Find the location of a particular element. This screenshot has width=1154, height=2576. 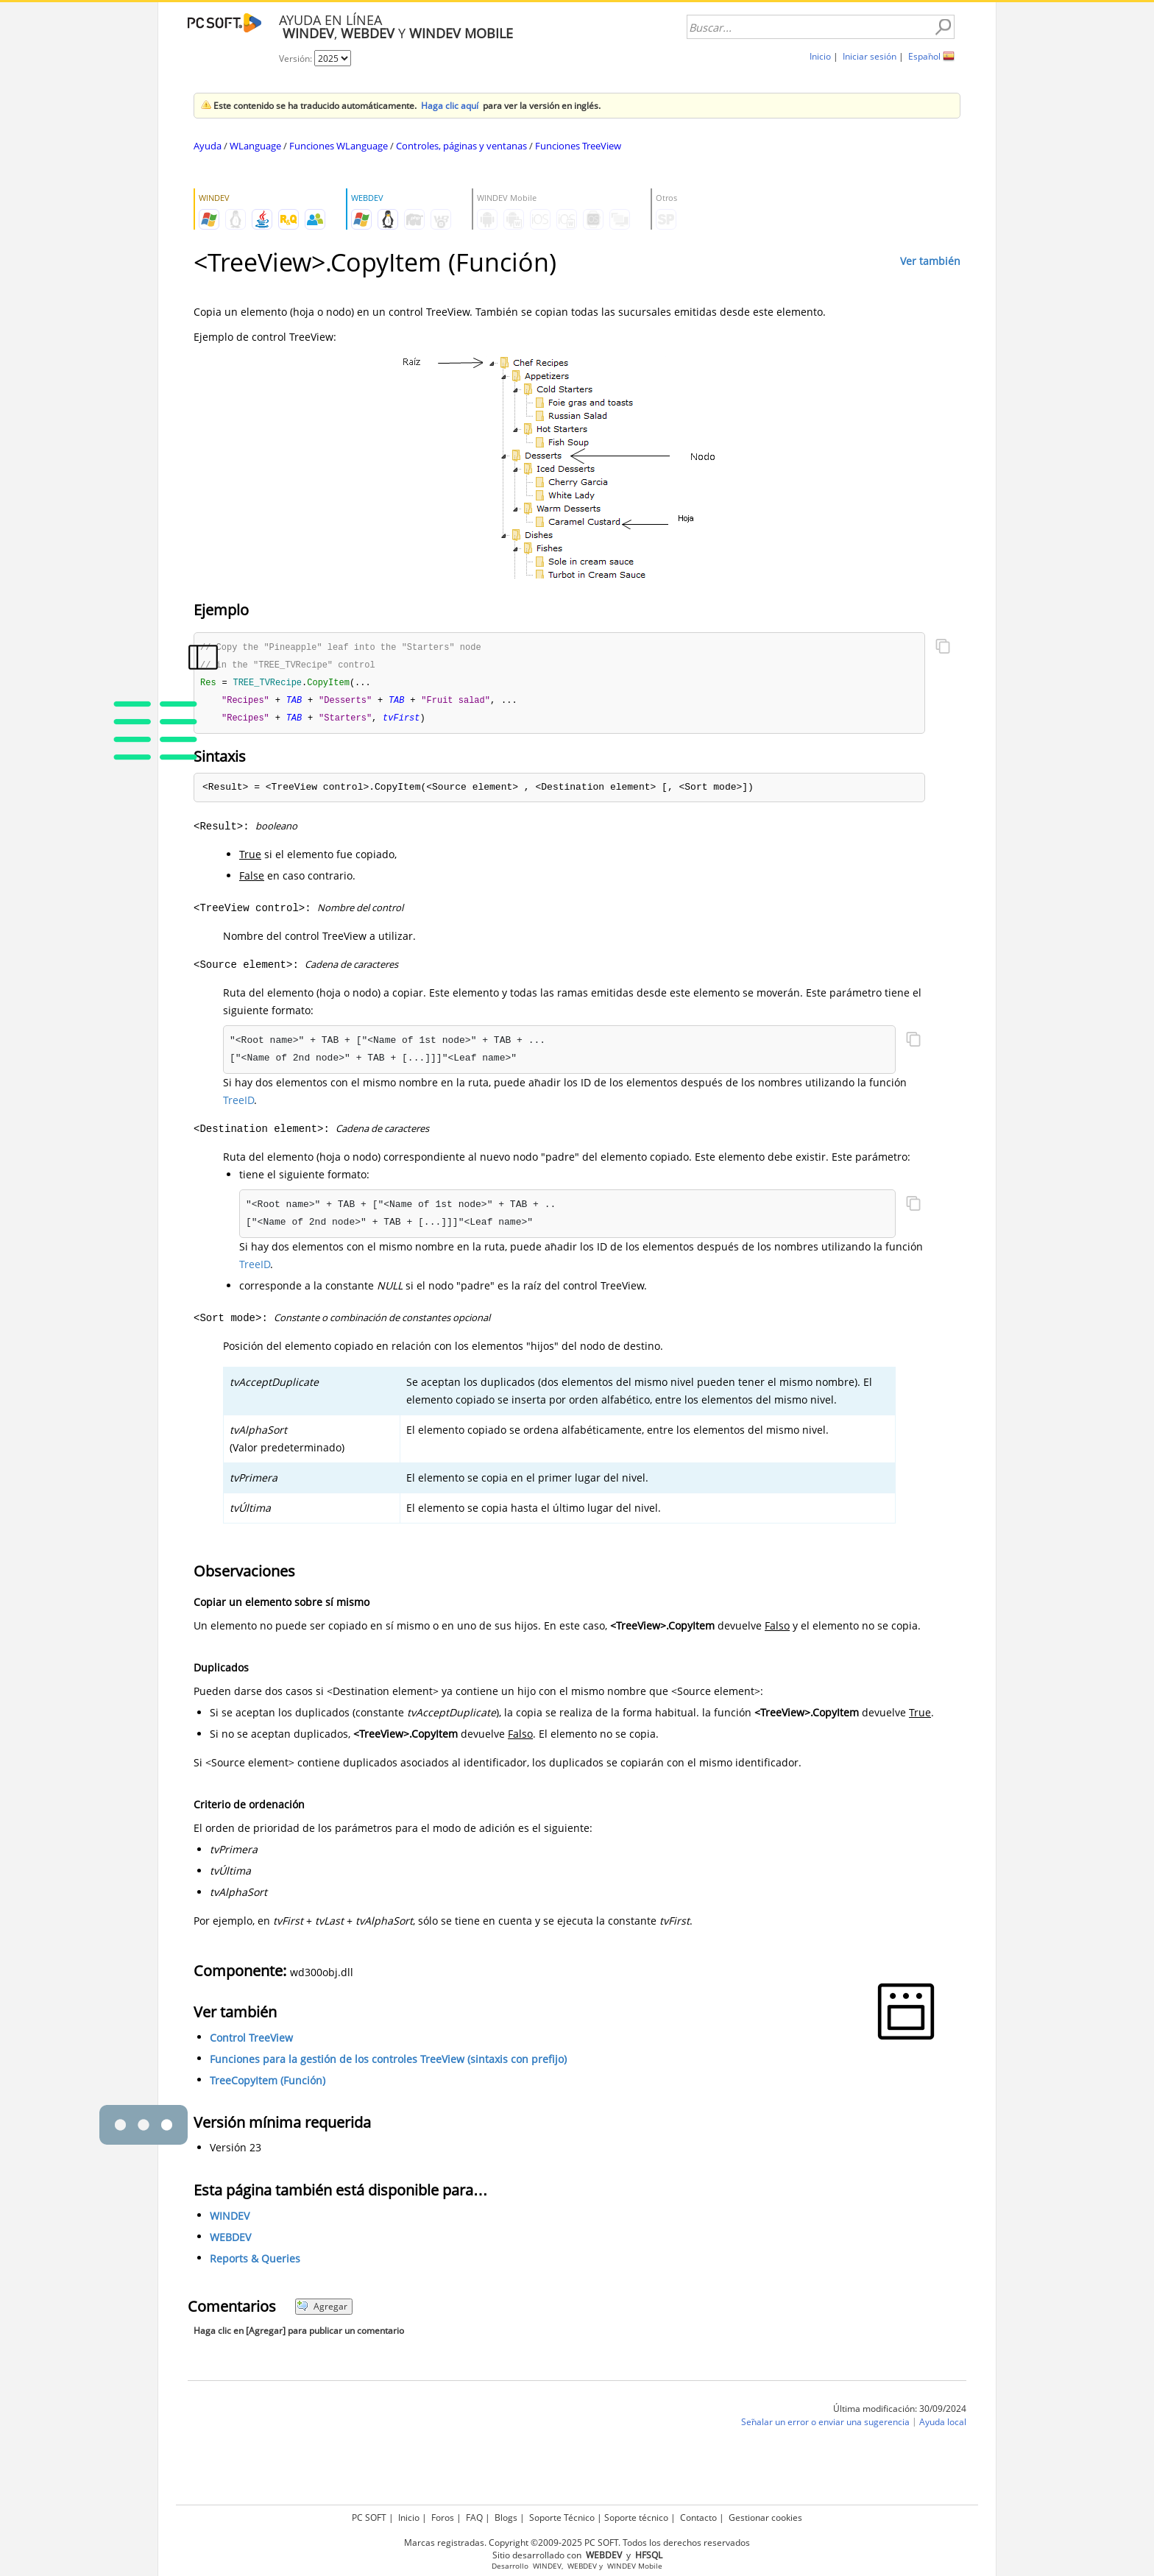

access more options or actions is located at coordinates (144, 2123).